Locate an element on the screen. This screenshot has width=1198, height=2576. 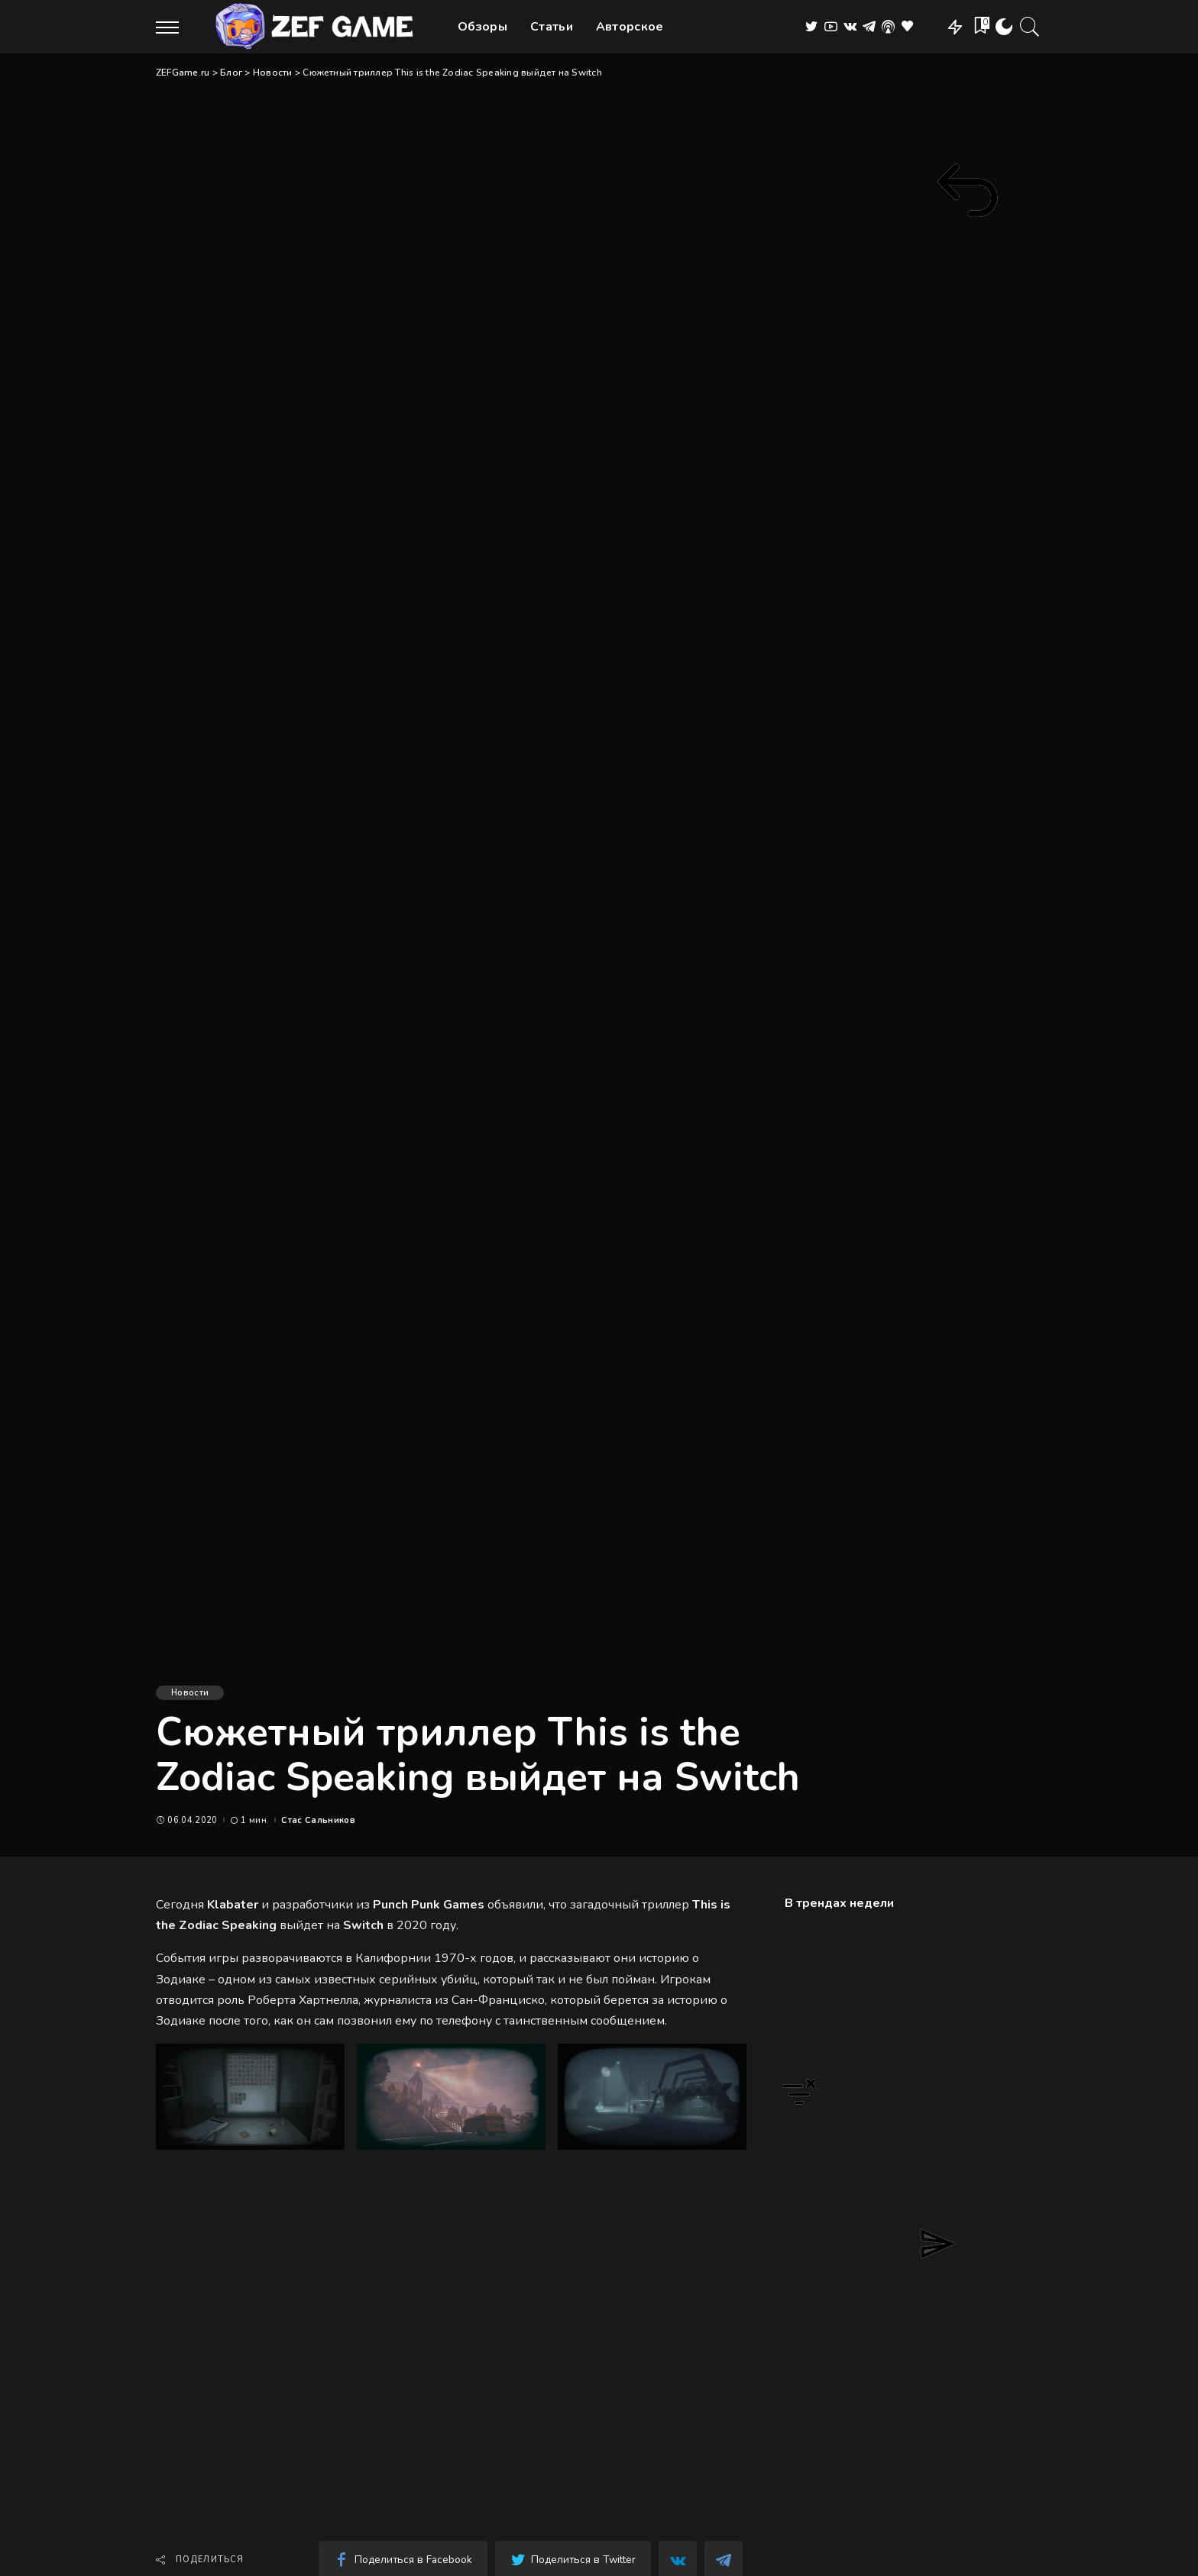
remove or clear active filters is located at coordinates (799, 2095).